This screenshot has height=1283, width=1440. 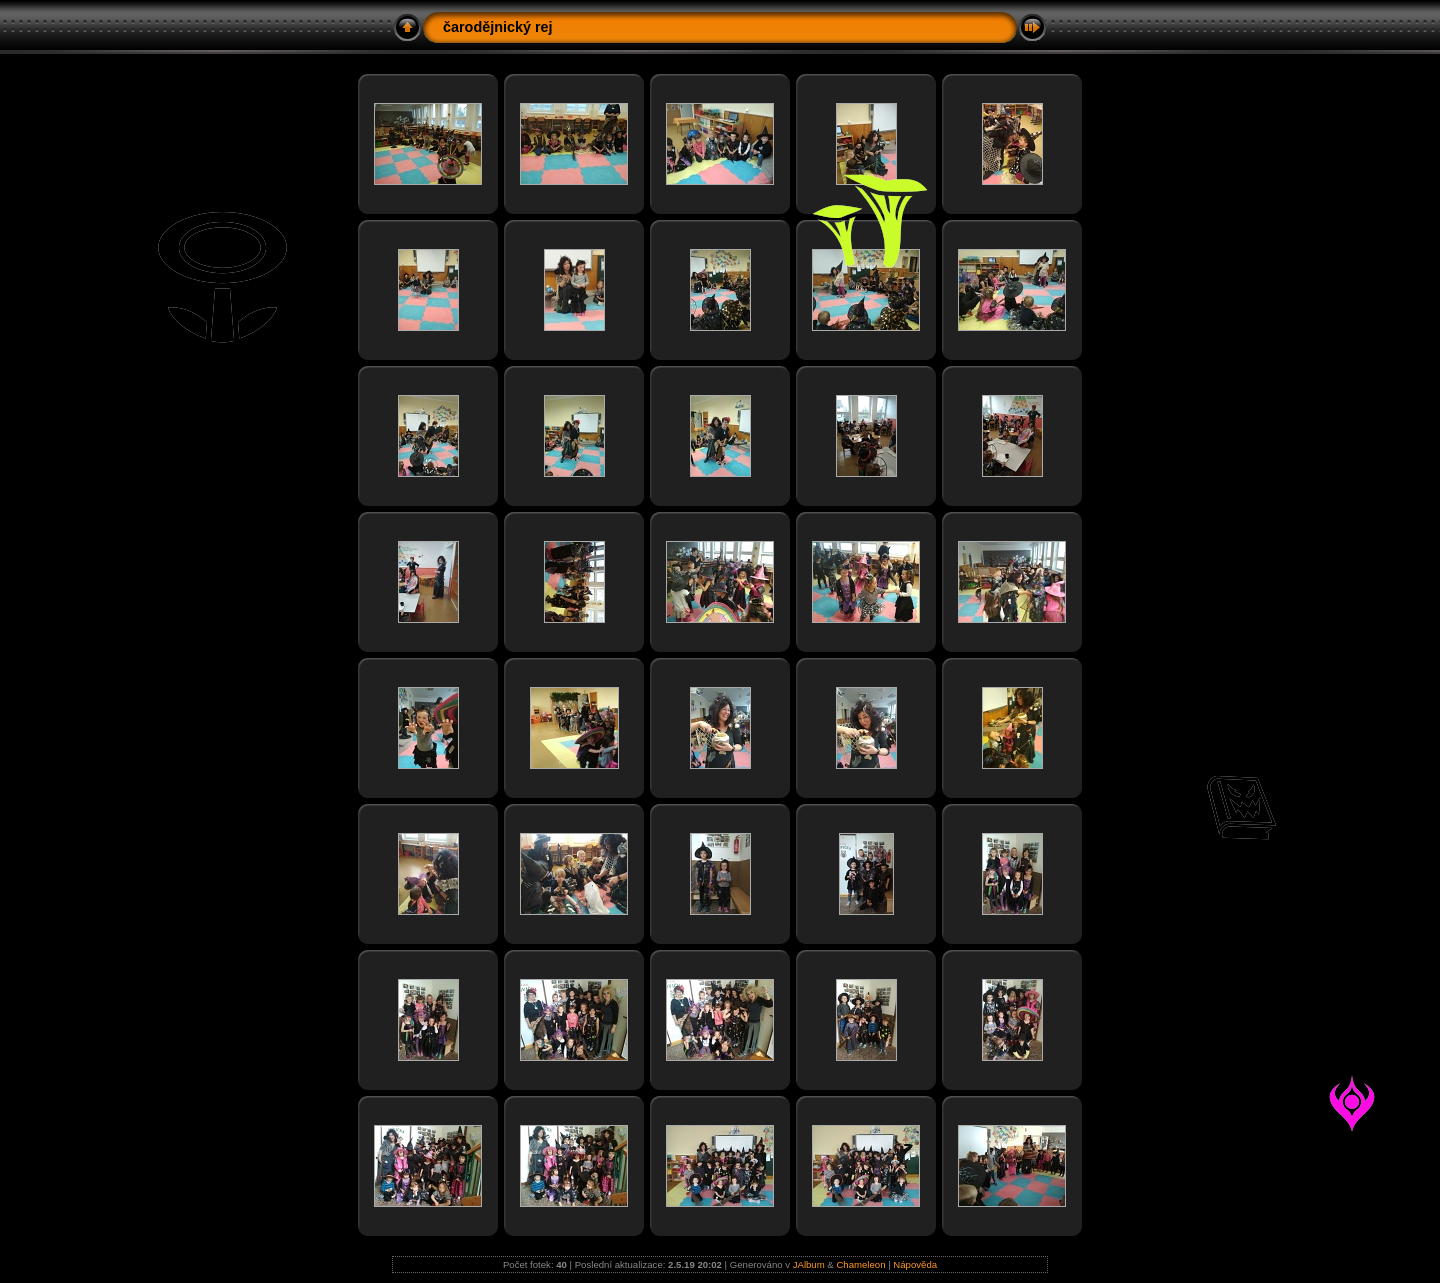 What do you see at coordinates (870, 221) in the screenshot?
I see `chanterelle mushroom icon for a foraging or nature app` at bounding box center [870, 221].